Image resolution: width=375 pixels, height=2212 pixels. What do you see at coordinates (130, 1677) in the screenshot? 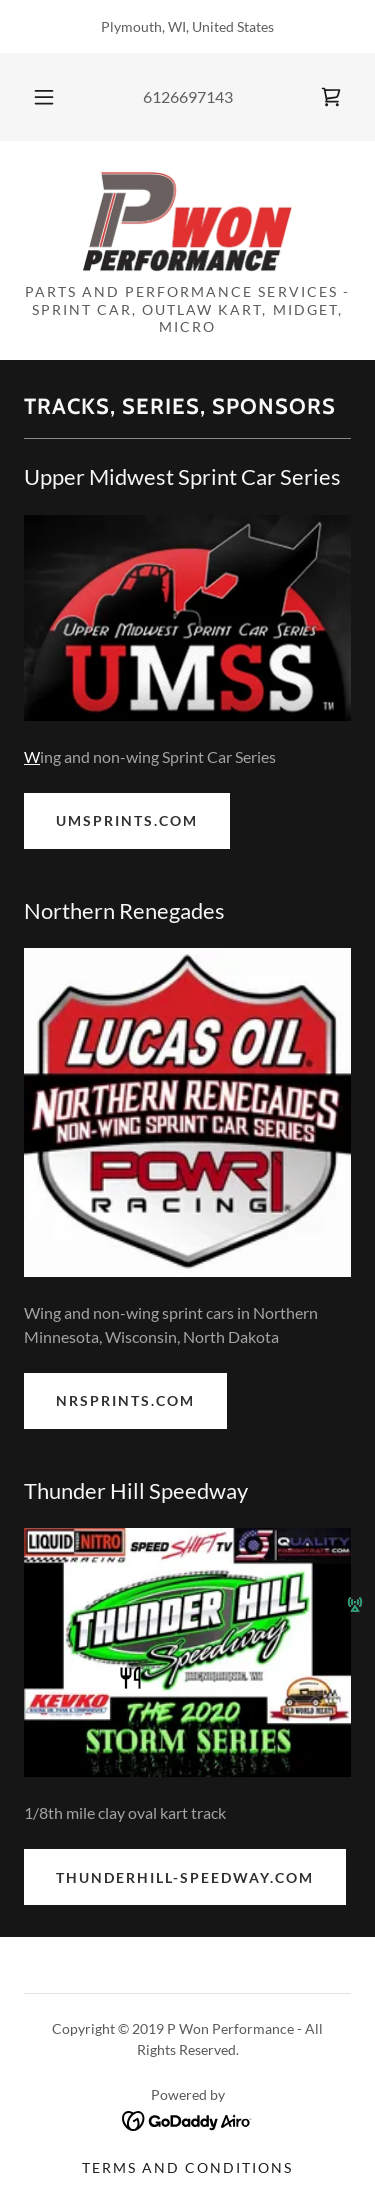
I see `find nearby restaurants` at bounding box center [130, 1677].